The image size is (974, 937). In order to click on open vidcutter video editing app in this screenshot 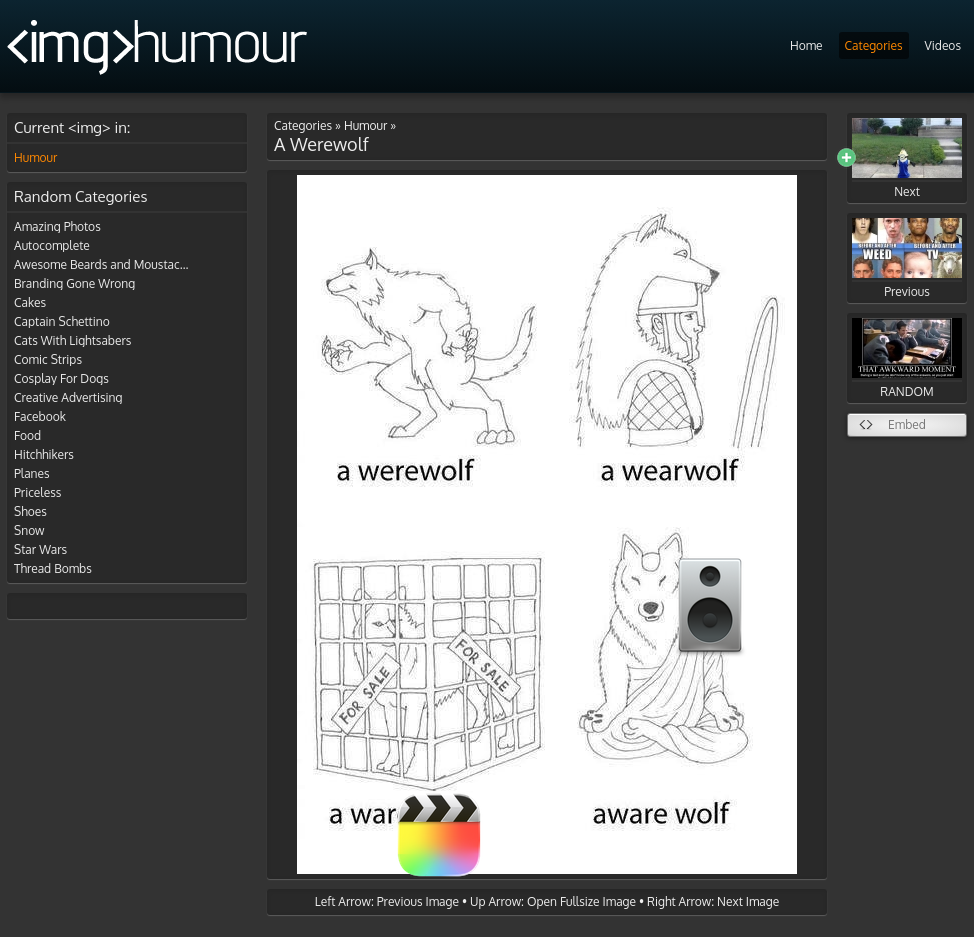, I will do `click(439, 835)`.